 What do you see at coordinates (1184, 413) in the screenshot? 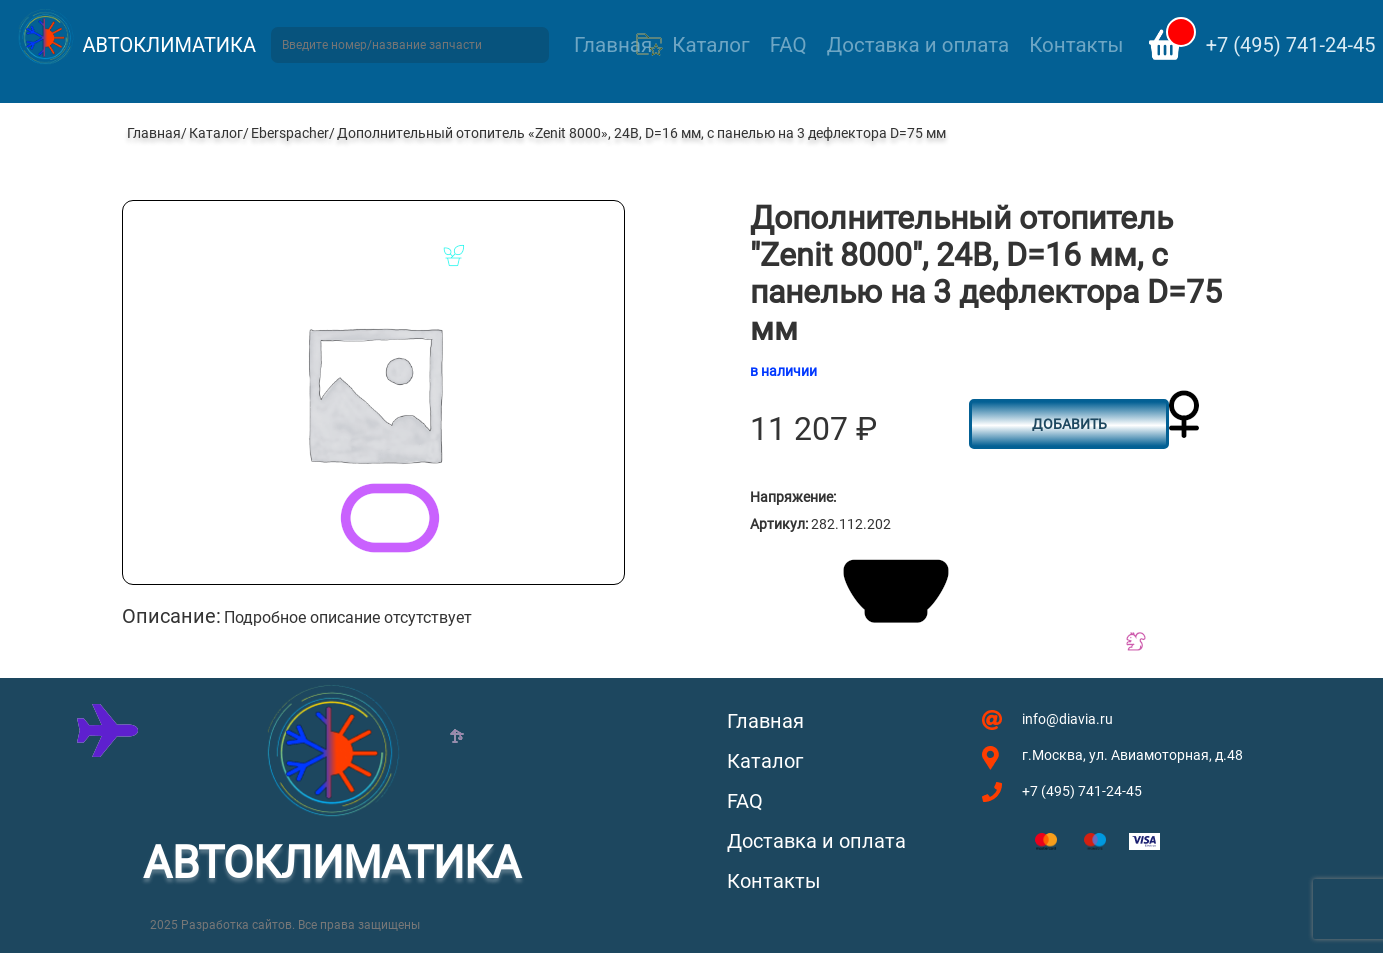
I see `select femme gender identity` at bounding box center [1184, 413].